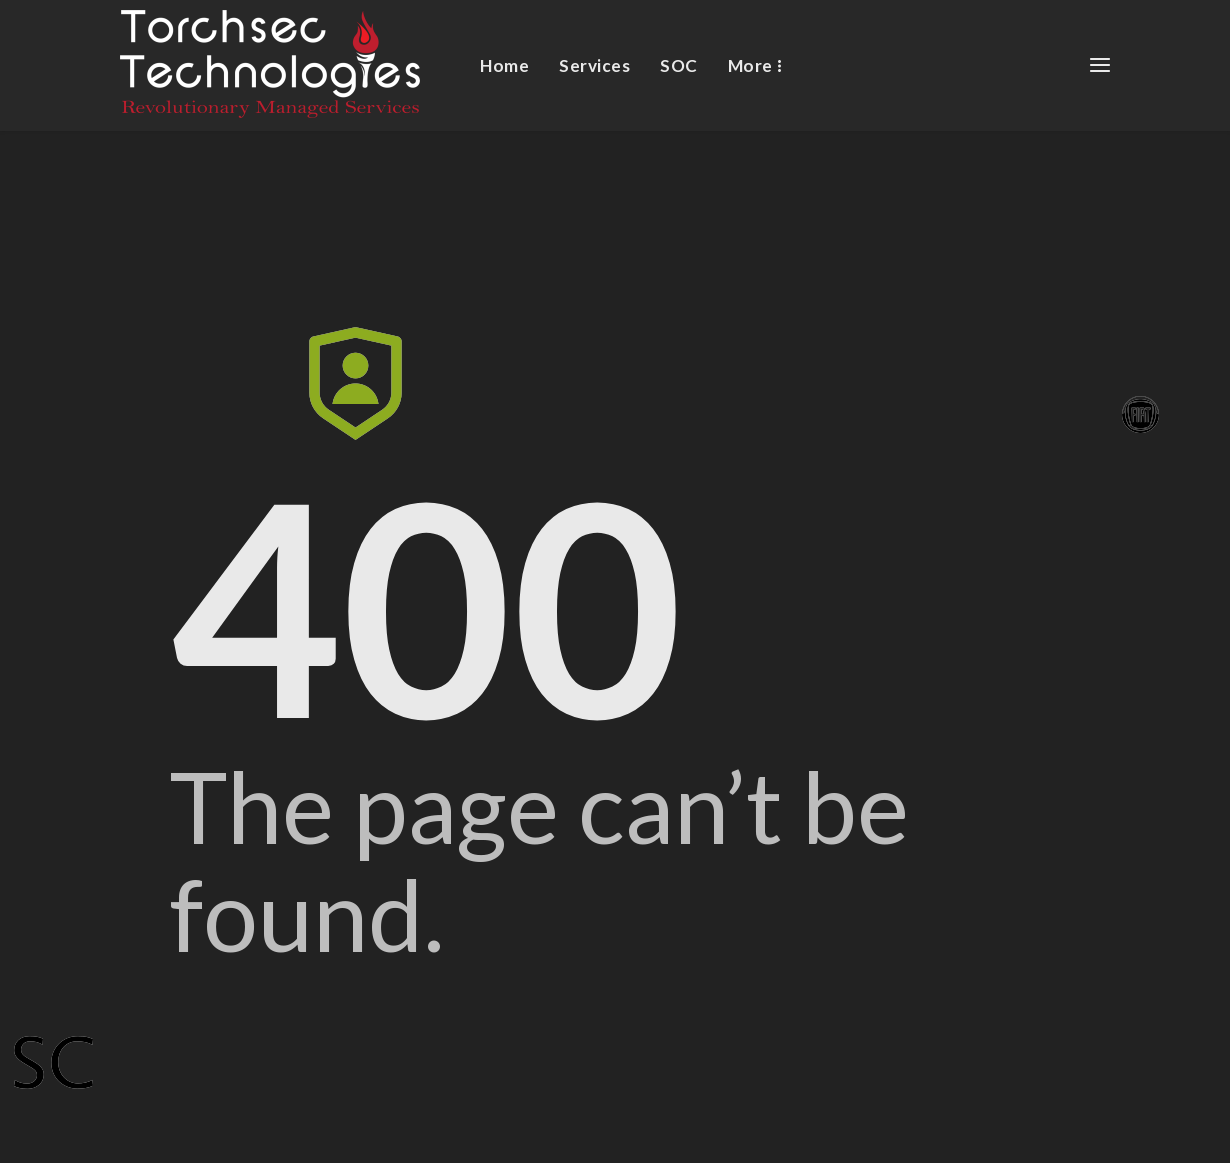 This screenshot has height=1163, width=1230. Describe the element at coordinates (355, 383) in the screenshot. I see `access user privacy and security settings` at that location.